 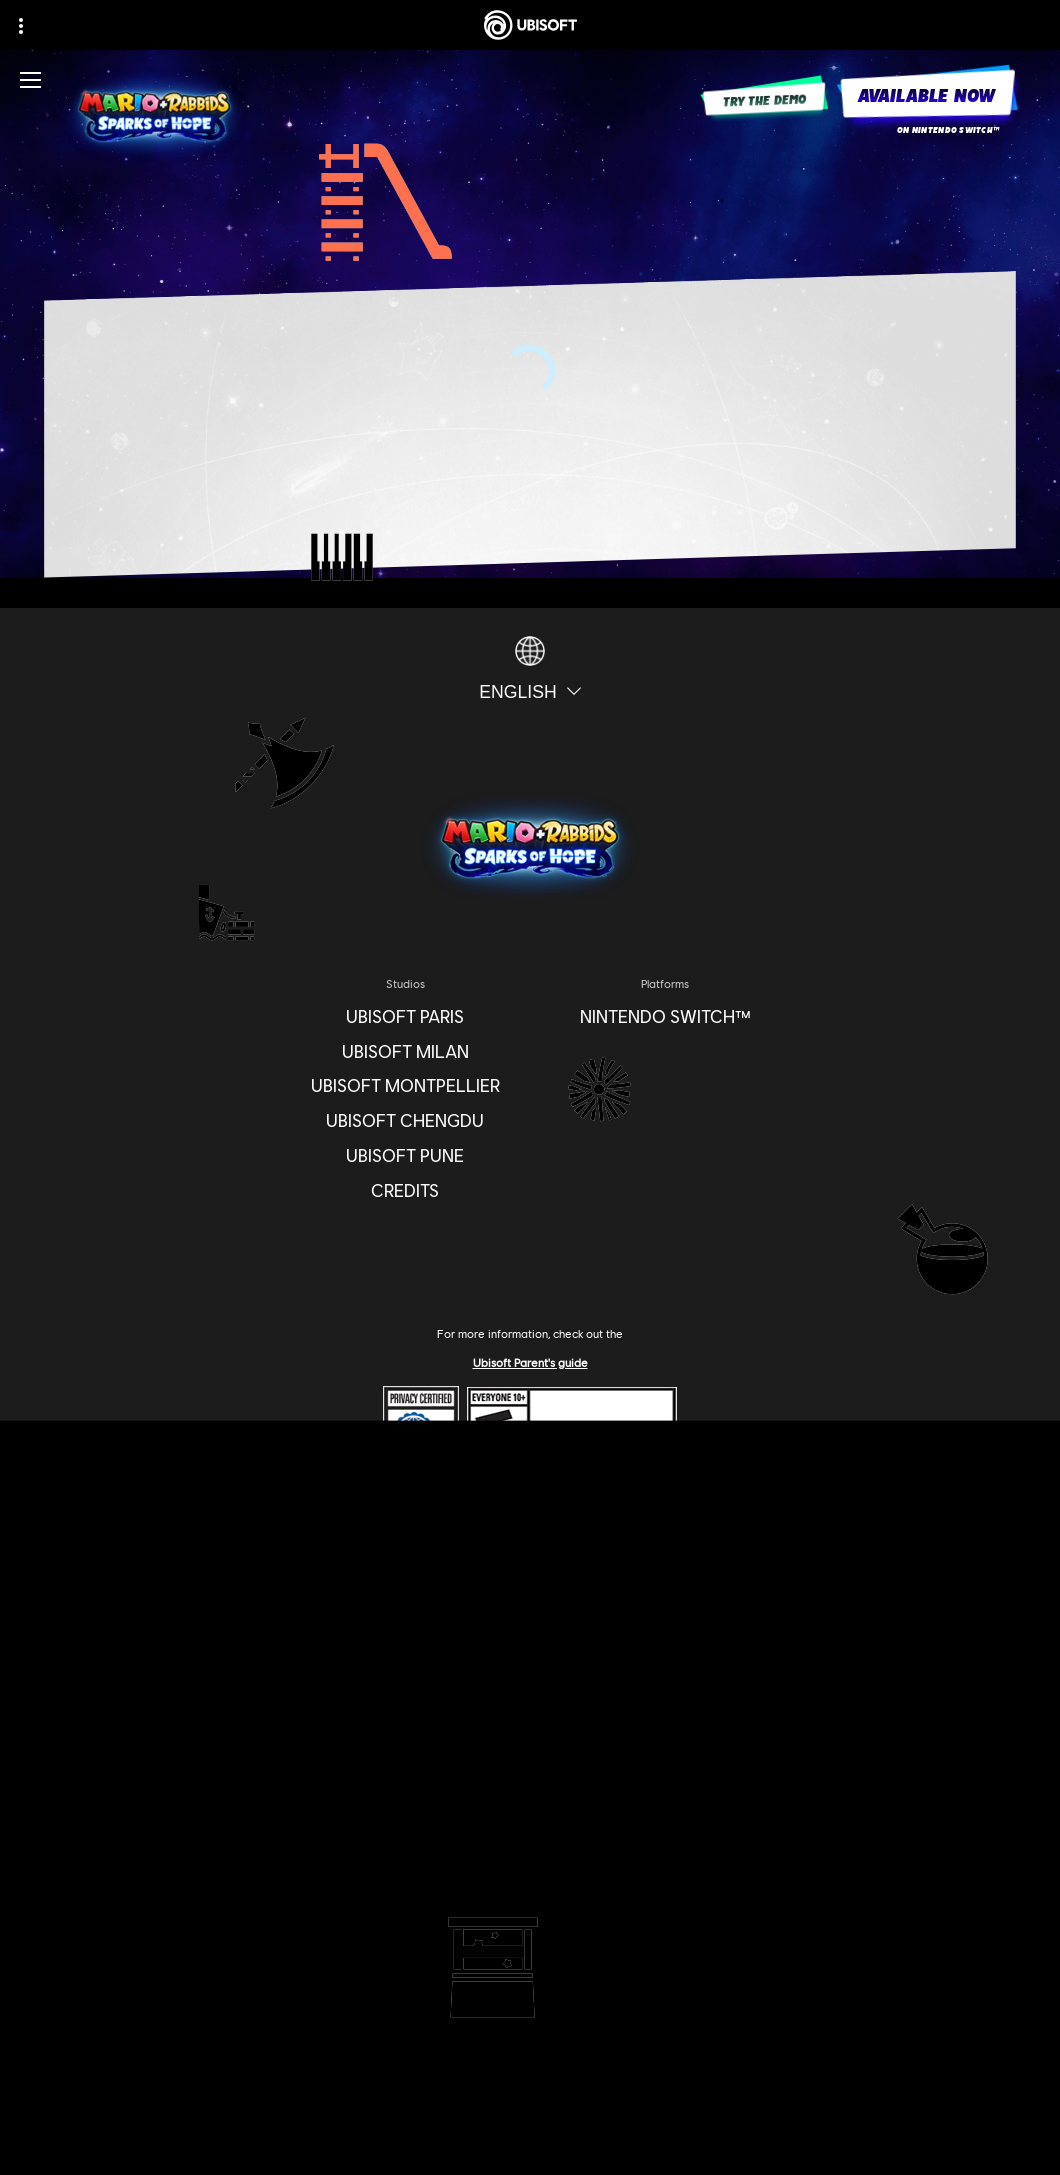 What do you see at coordinates (227, 913) in the screenshot?
I see `access harbor or port facilities` at bounding box center [227, 913].